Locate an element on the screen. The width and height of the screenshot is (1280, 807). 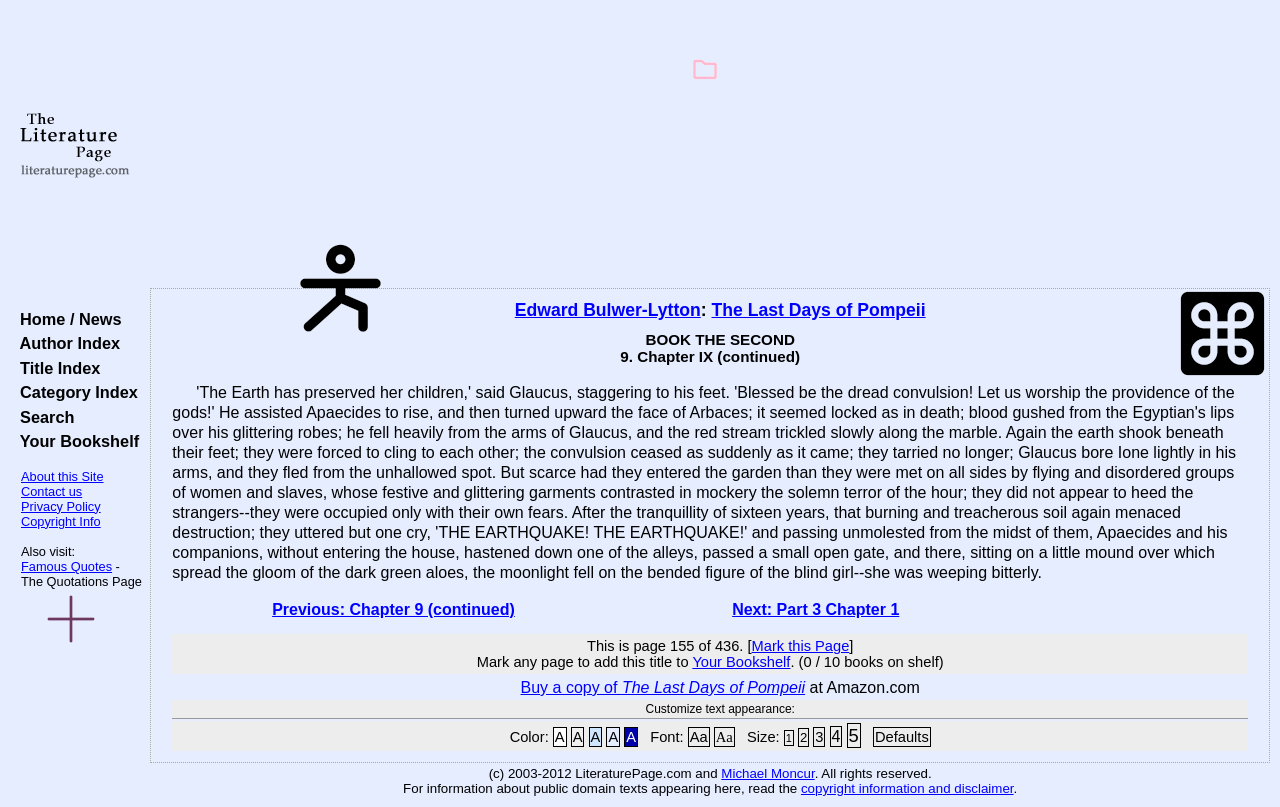
add a new item is located at coordinates (71, 619).